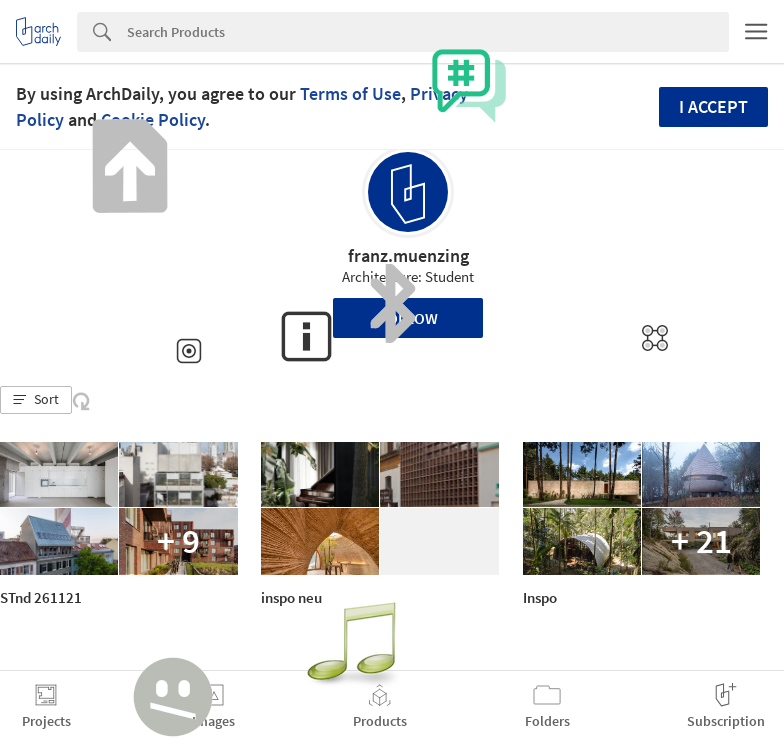  I want to click on screen rotation is enabled, so click(81, 402).